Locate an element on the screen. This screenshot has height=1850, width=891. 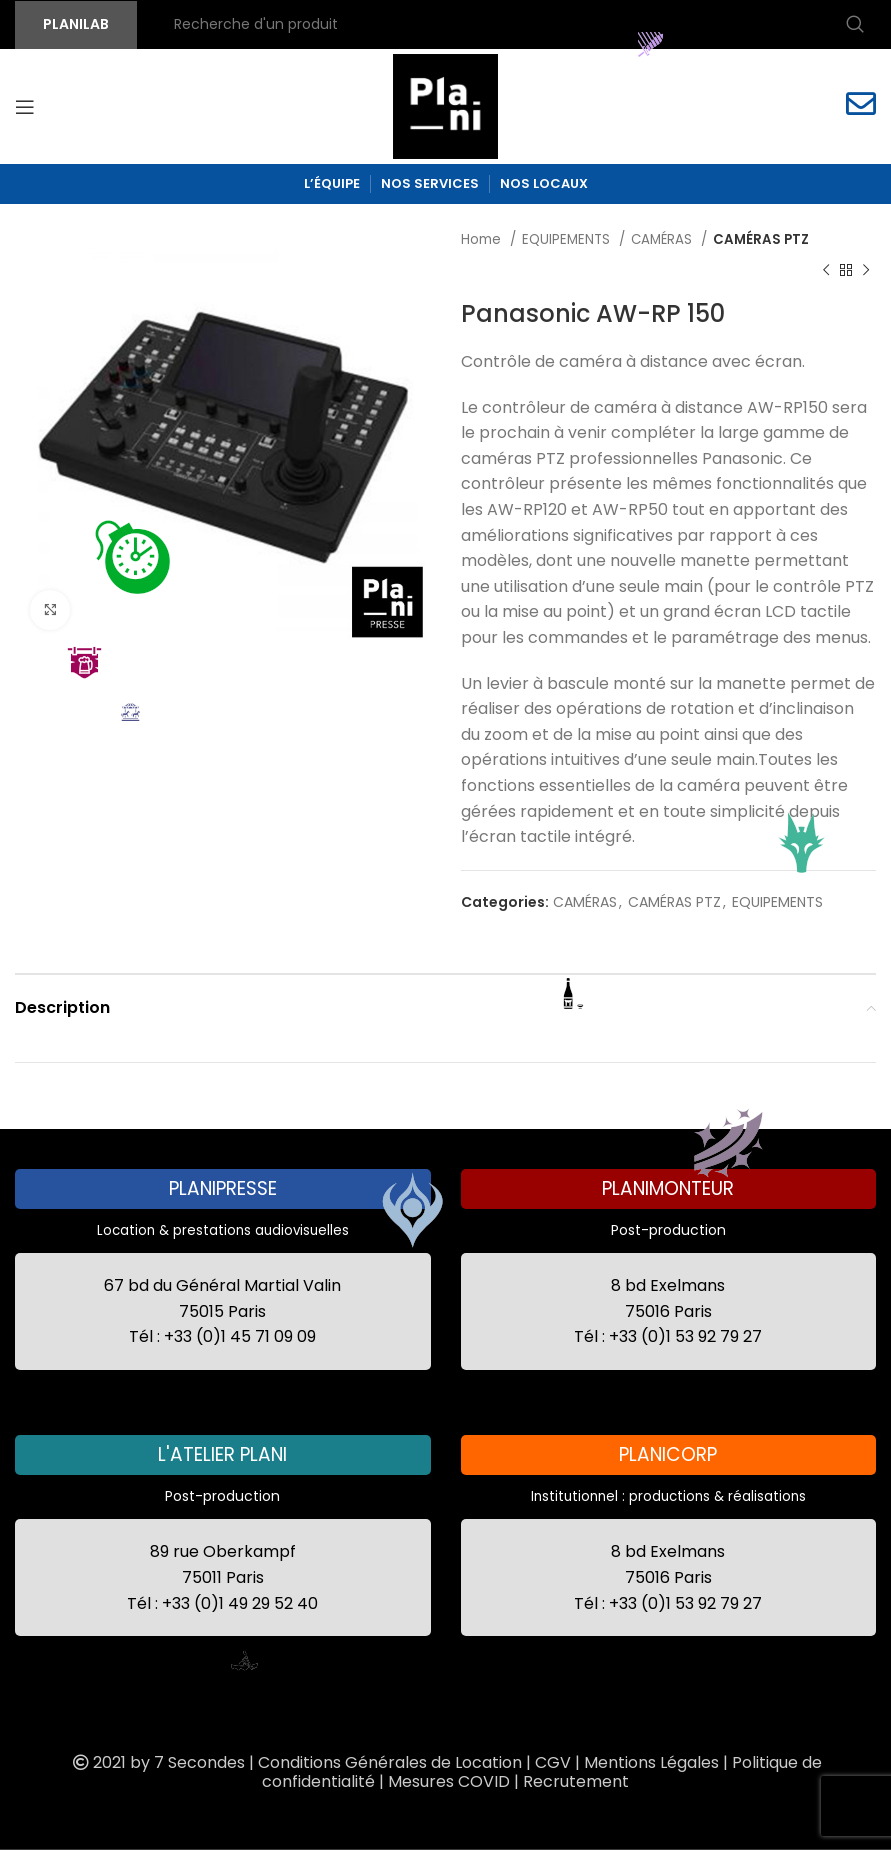
activate alien fire ability or power is located at coordinates (412, 1210).